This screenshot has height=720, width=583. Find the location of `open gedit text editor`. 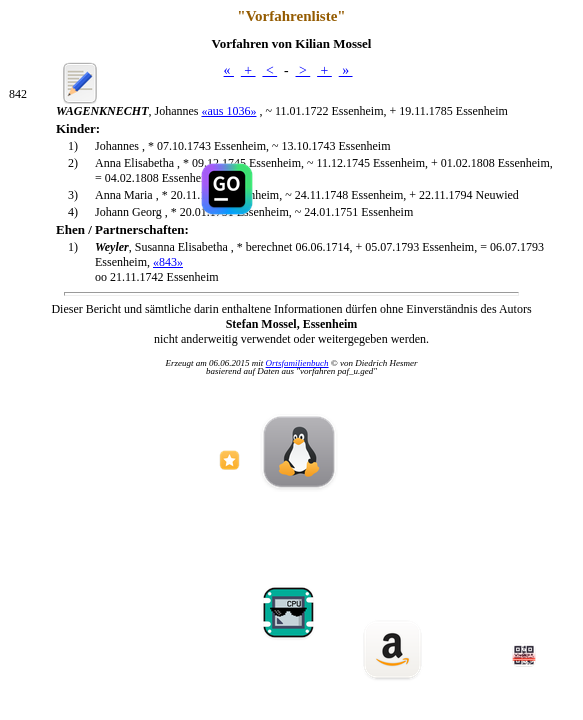

open gedit text editor is located at coordinates (80, 83).